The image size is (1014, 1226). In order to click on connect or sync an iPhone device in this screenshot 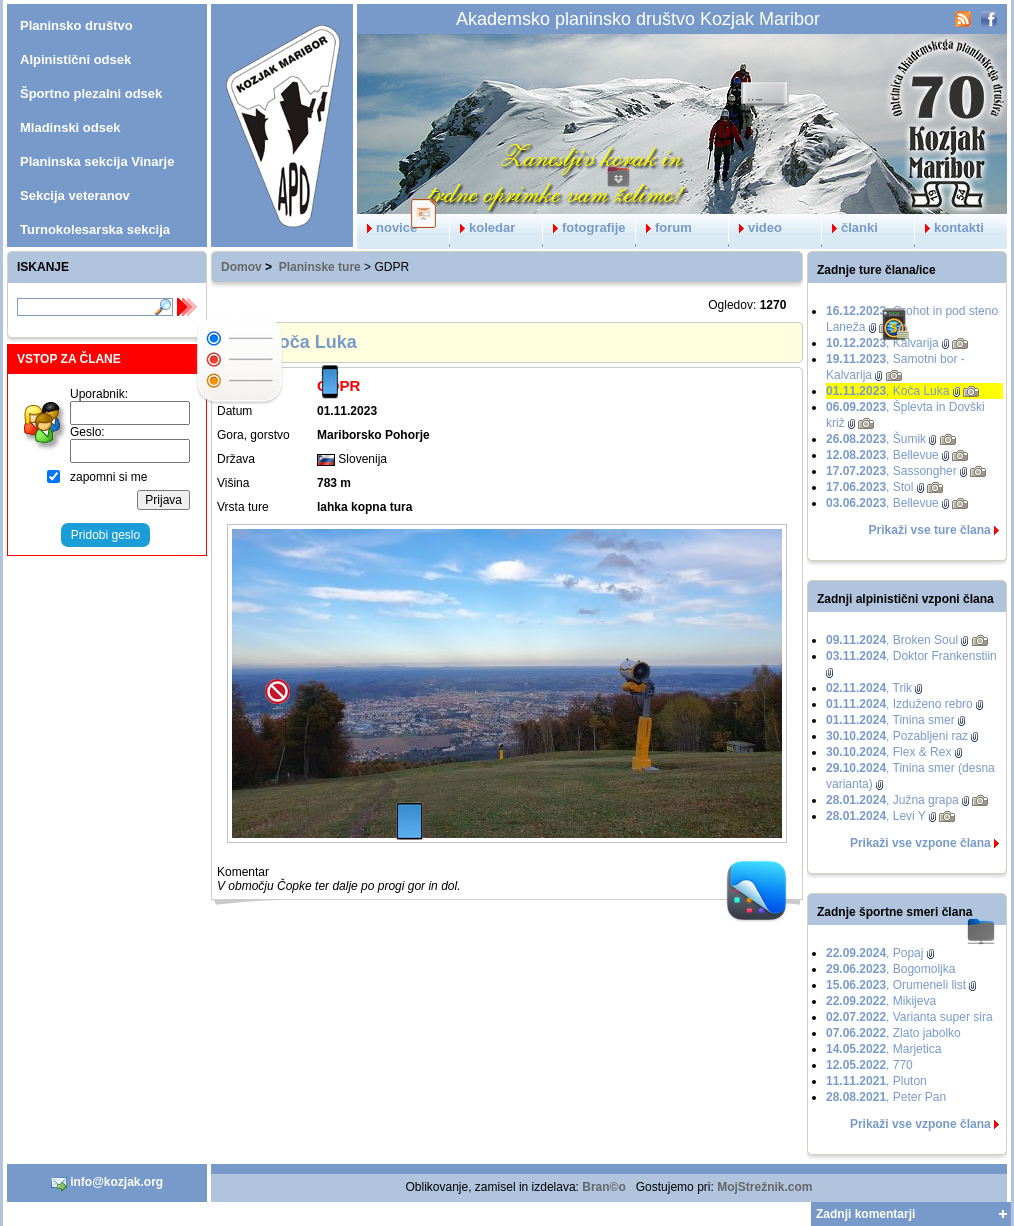, I will do `click(330, 382)`.